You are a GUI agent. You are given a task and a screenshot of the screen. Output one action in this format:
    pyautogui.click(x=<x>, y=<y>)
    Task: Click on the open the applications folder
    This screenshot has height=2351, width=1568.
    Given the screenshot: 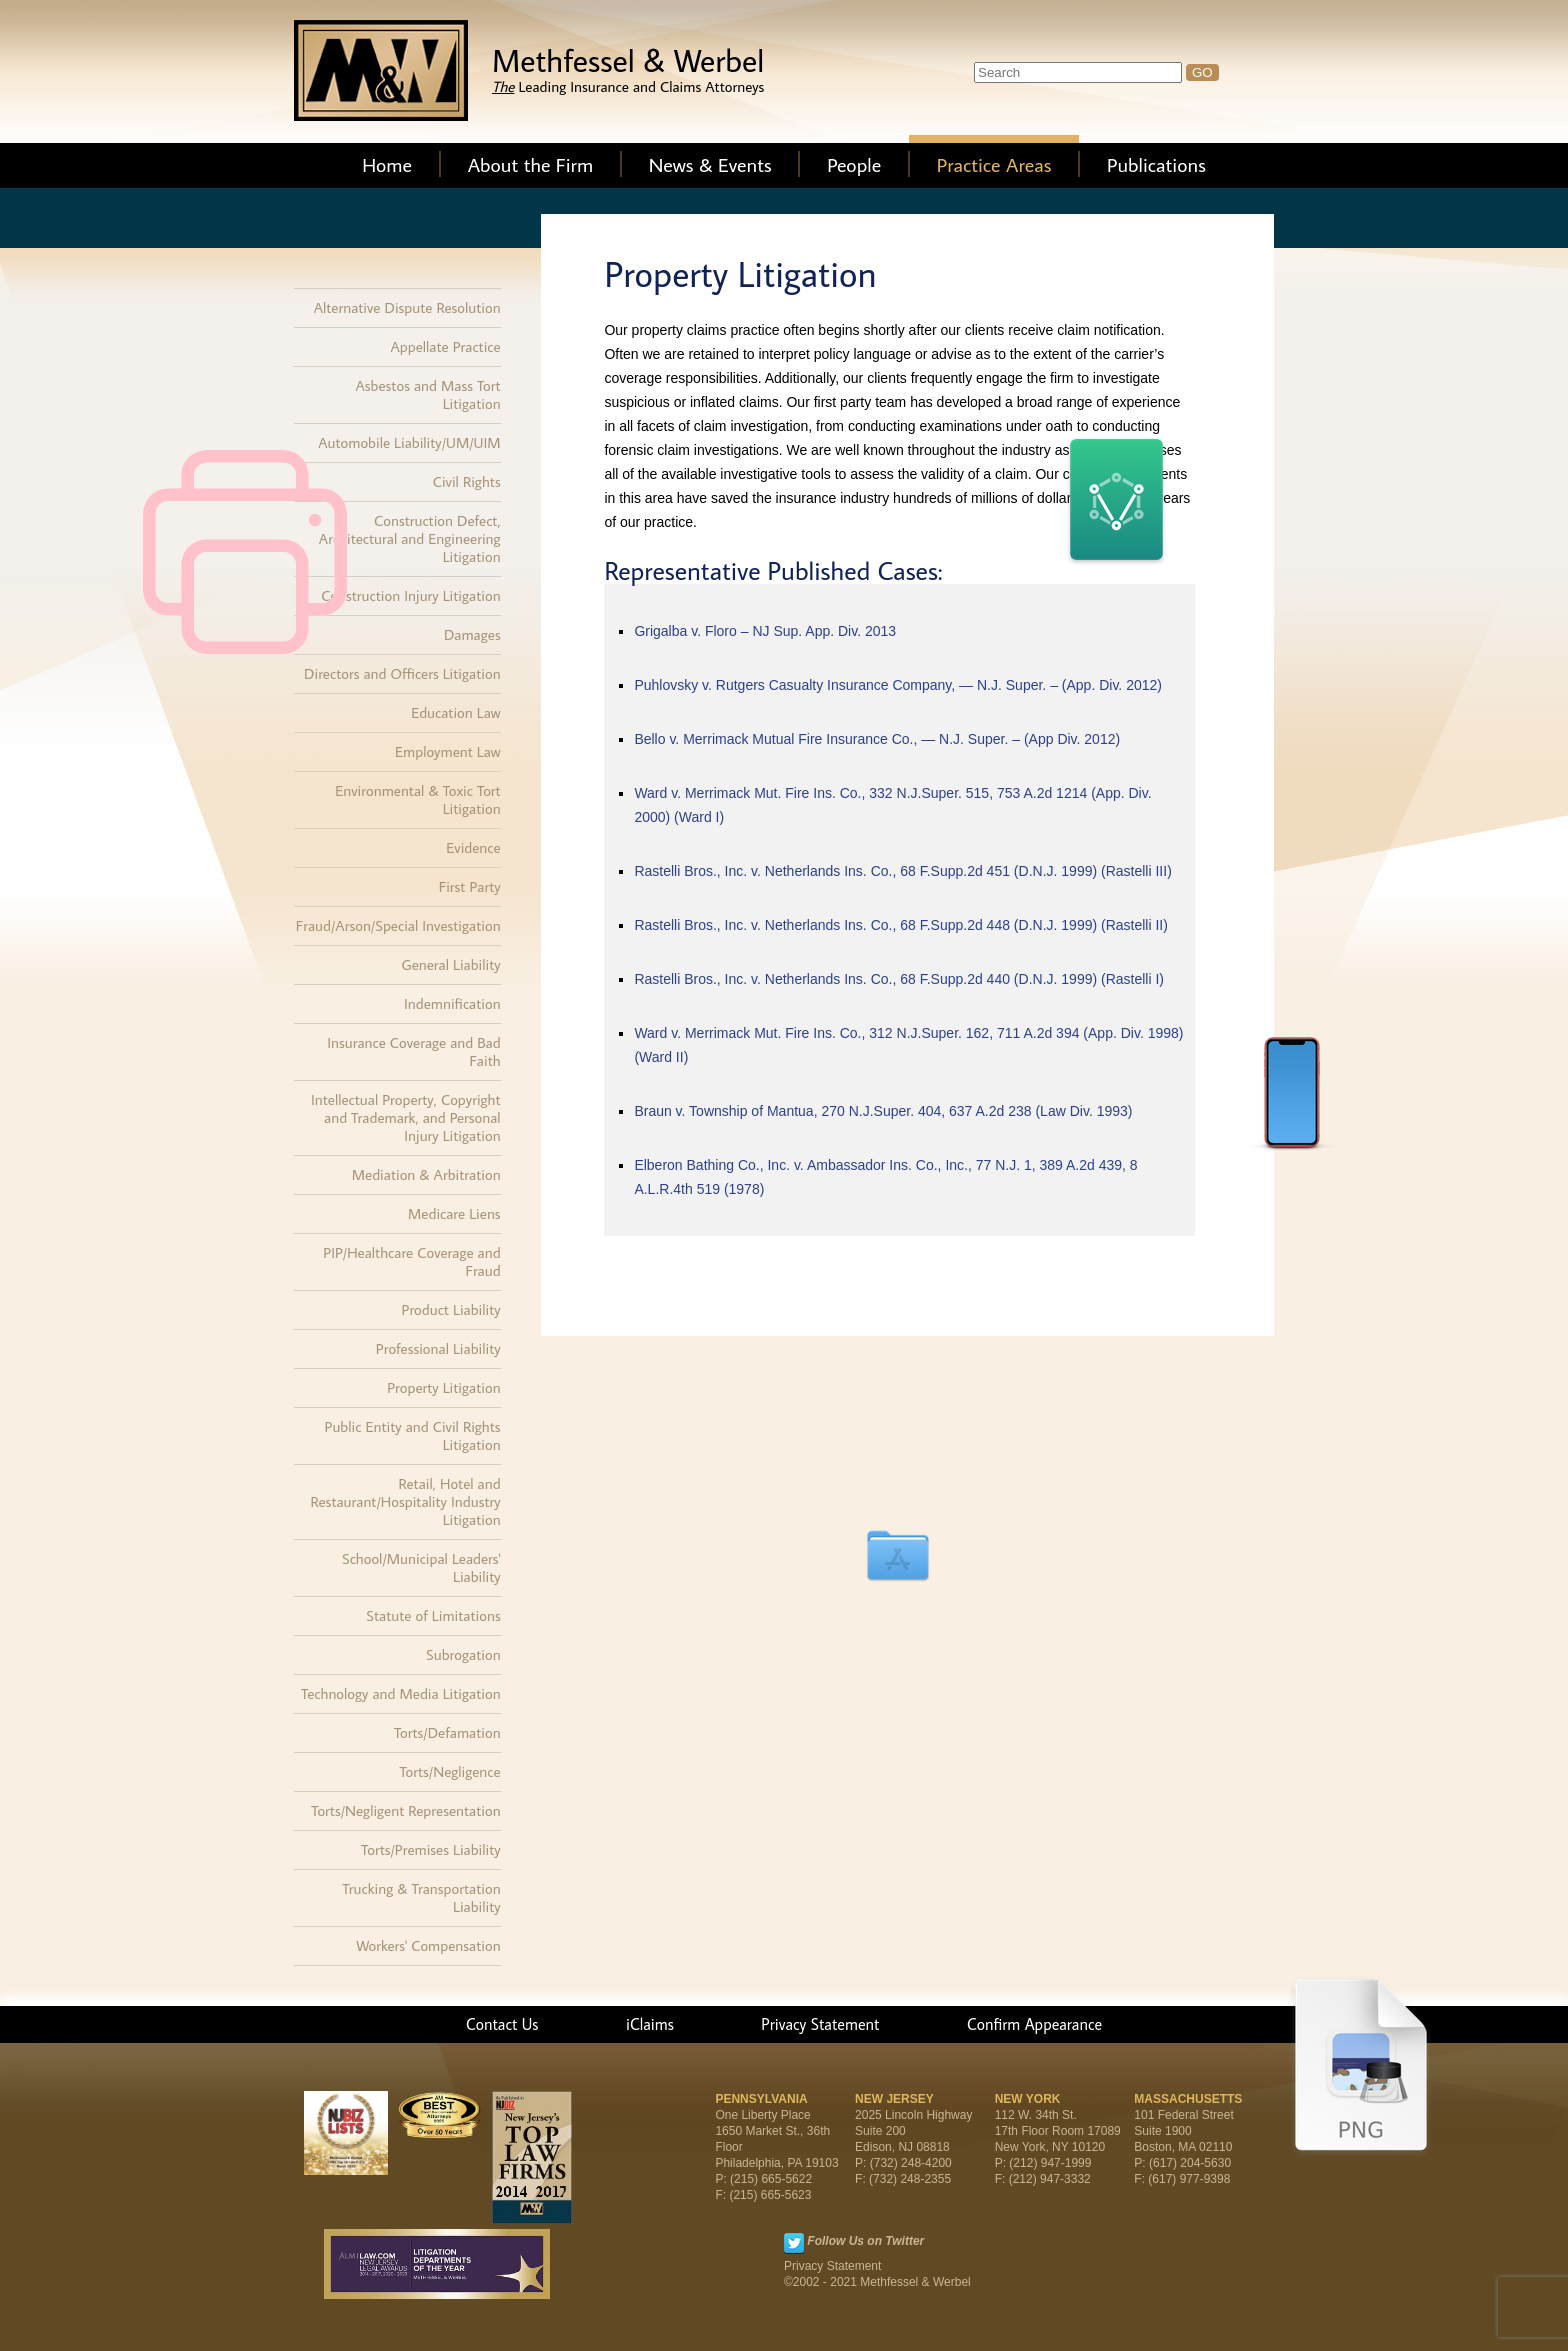 What is the action you would take?
    pyautogui.click(x=898, y=1555)
    